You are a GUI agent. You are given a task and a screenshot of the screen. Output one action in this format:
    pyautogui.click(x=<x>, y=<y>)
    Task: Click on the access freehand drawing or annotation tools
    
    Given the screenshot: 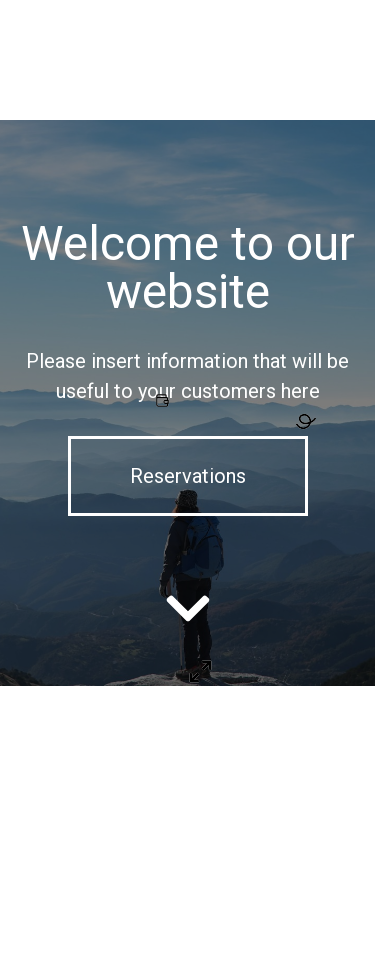 What is the action you would take?
    pyautogui.click(x=305, y=421)
    